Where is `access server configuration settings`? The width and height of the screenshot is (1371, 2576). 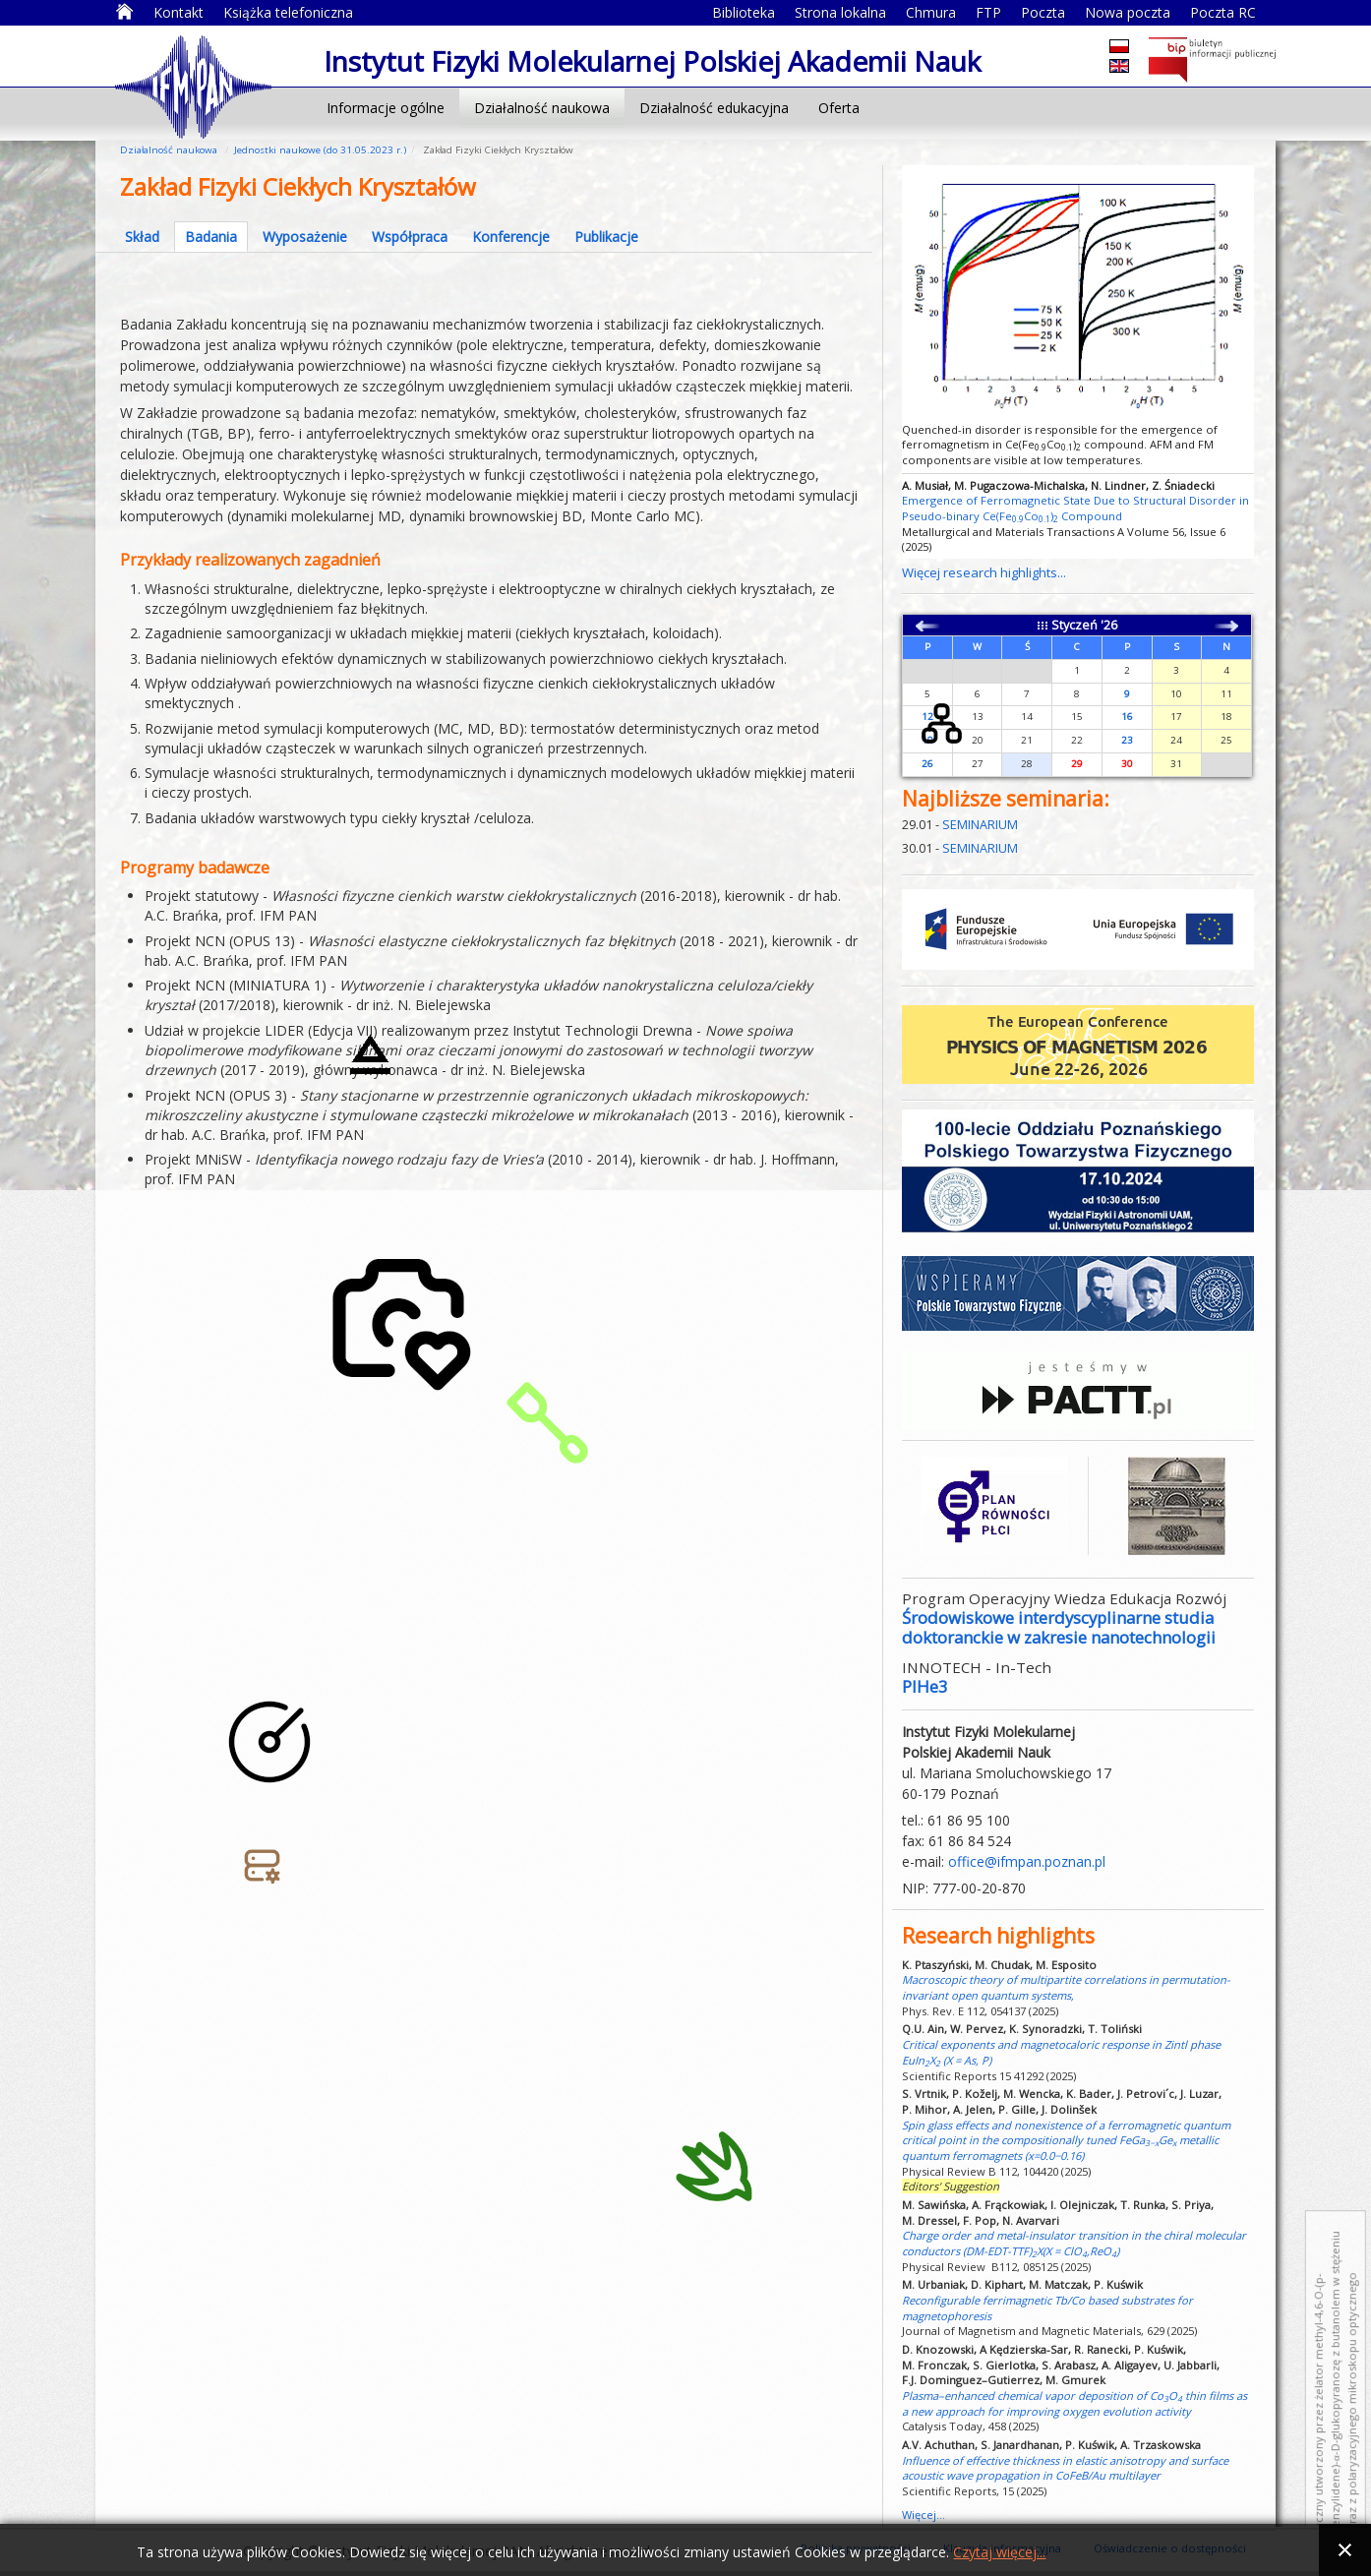
access server configuration settings is located at coordinates (262, 1865).